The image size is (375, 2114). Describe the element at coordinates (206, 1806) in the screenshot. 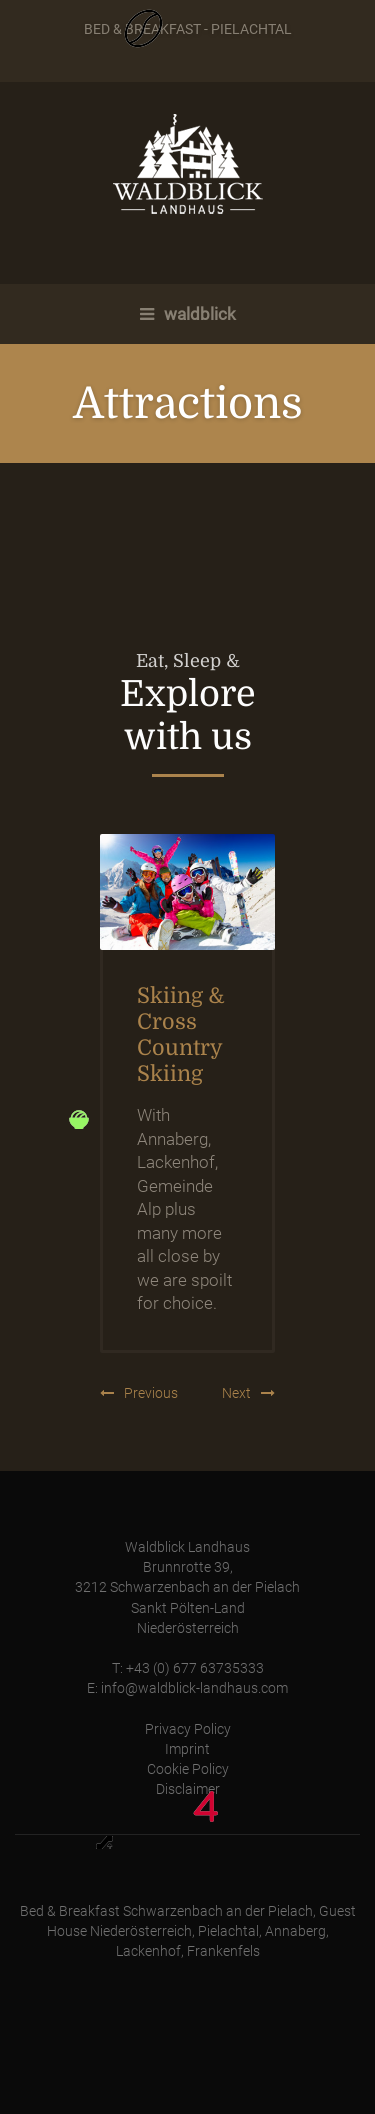

I see `indicates step four in a multi-step process` at that location.